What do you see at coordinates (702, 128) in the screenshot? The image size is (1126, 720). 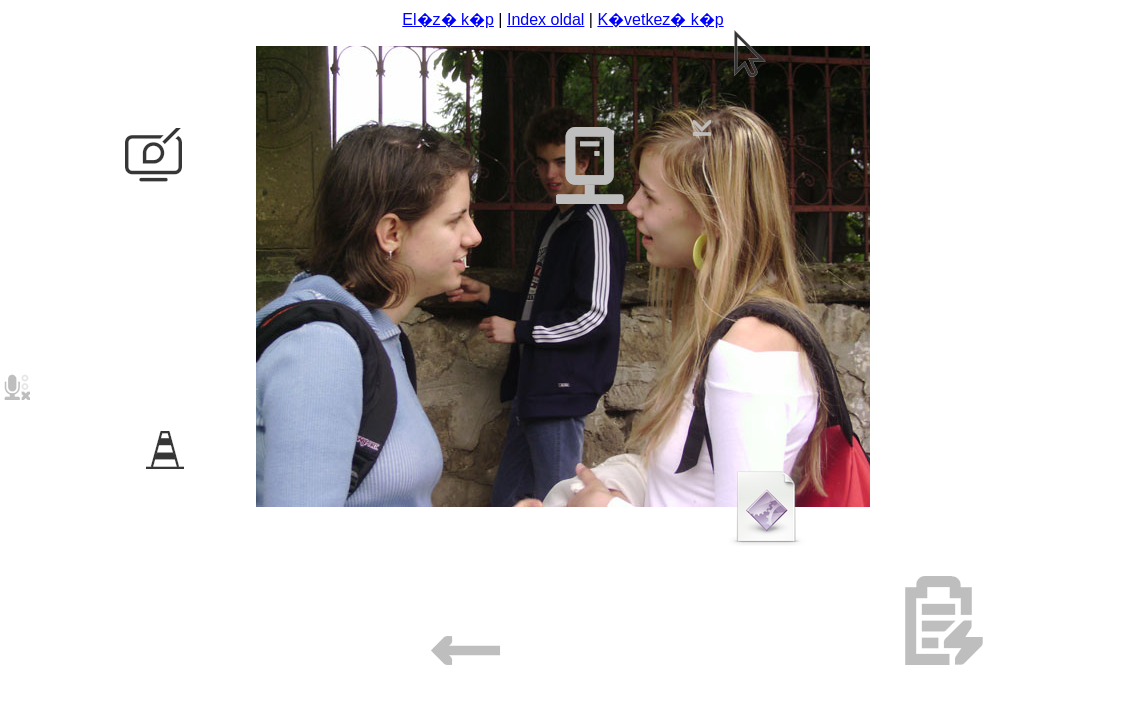 I see `scroll to bottom of page or list` at bounding box center [702, 128].